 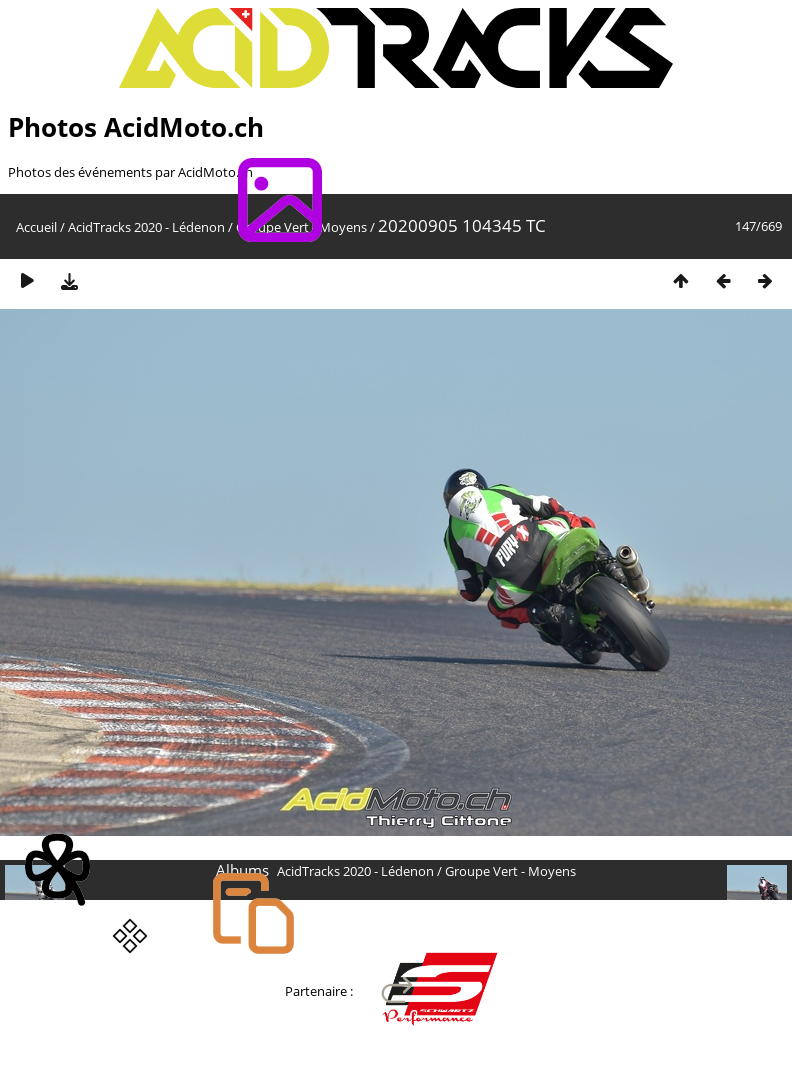 What do you see at coordinates (253, 913) in the screenshot?
I see `paste copied content from clipboard` at bounding box center [253, 913].